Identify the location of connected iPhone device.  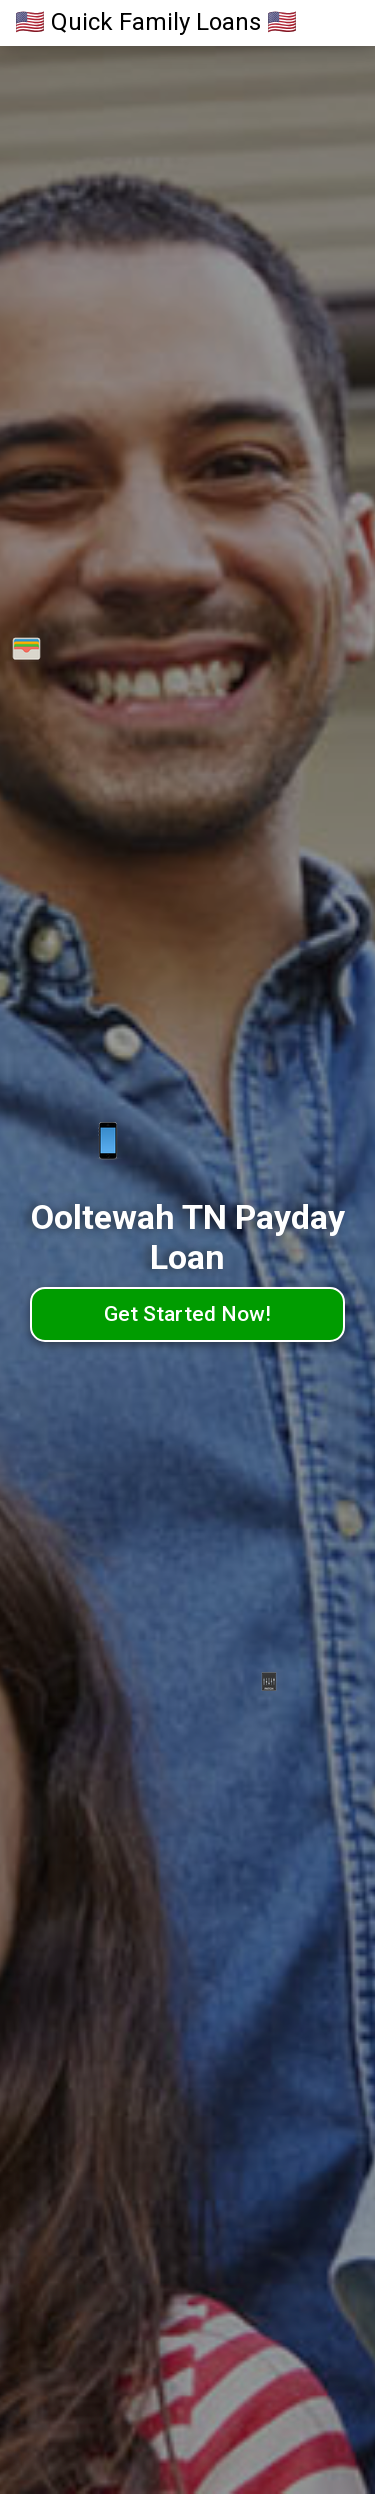
(108, 1141).